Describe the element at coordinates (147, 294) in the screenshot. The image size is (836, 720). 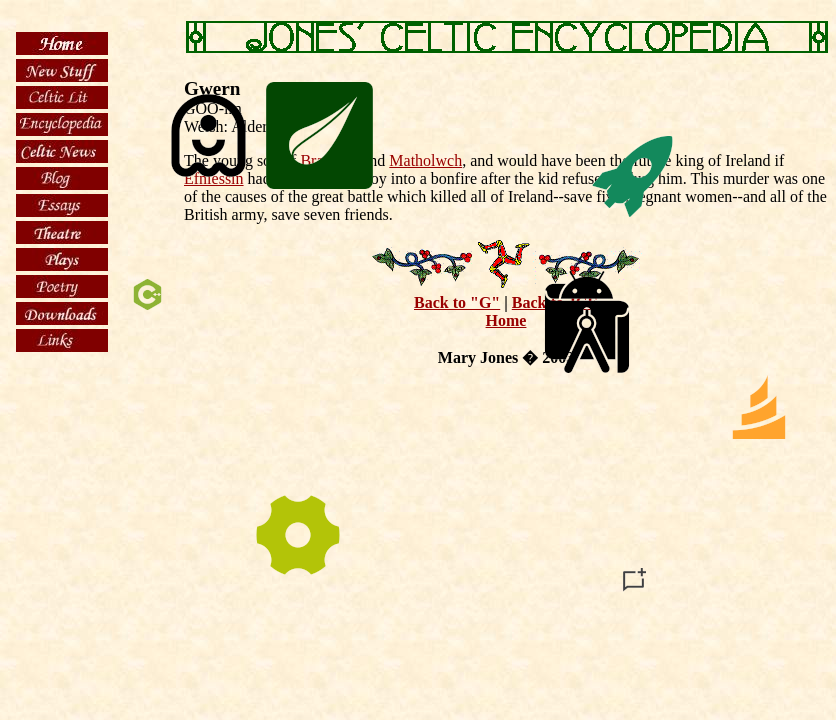
I see `indicates C++ programming language` at that location.